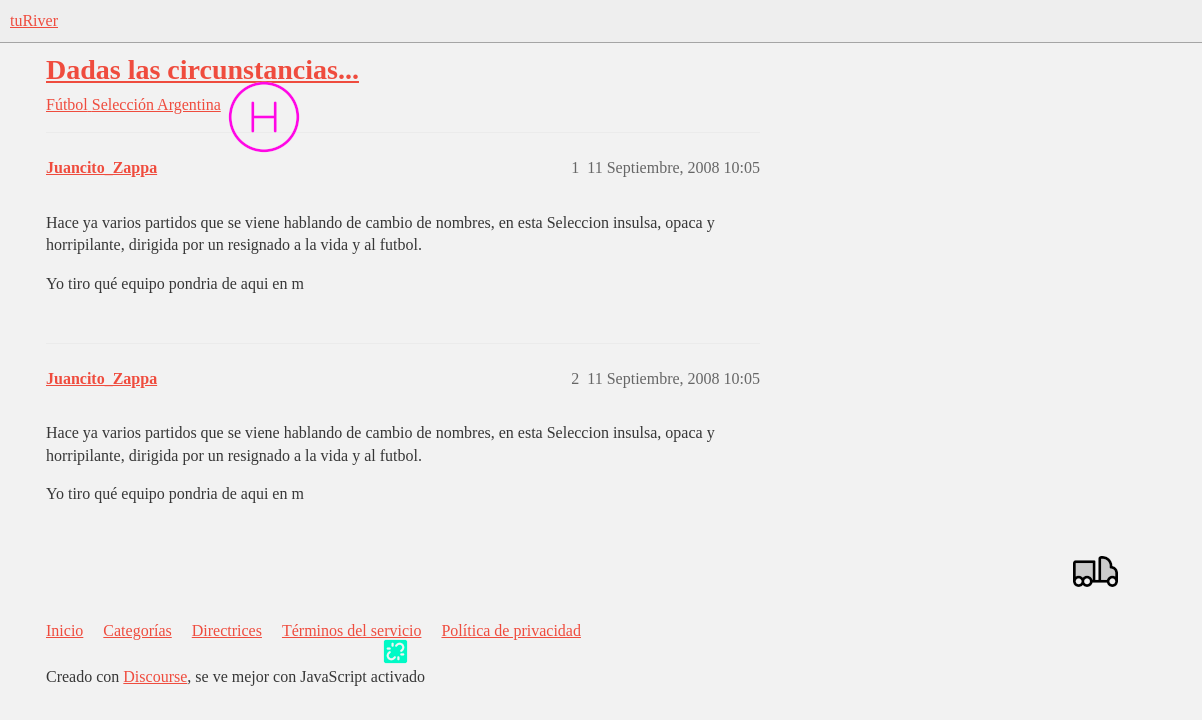 The height and width of the screenshot is (720, 1202). I want to click on track shipment or delivery status, so click(1095, 571).